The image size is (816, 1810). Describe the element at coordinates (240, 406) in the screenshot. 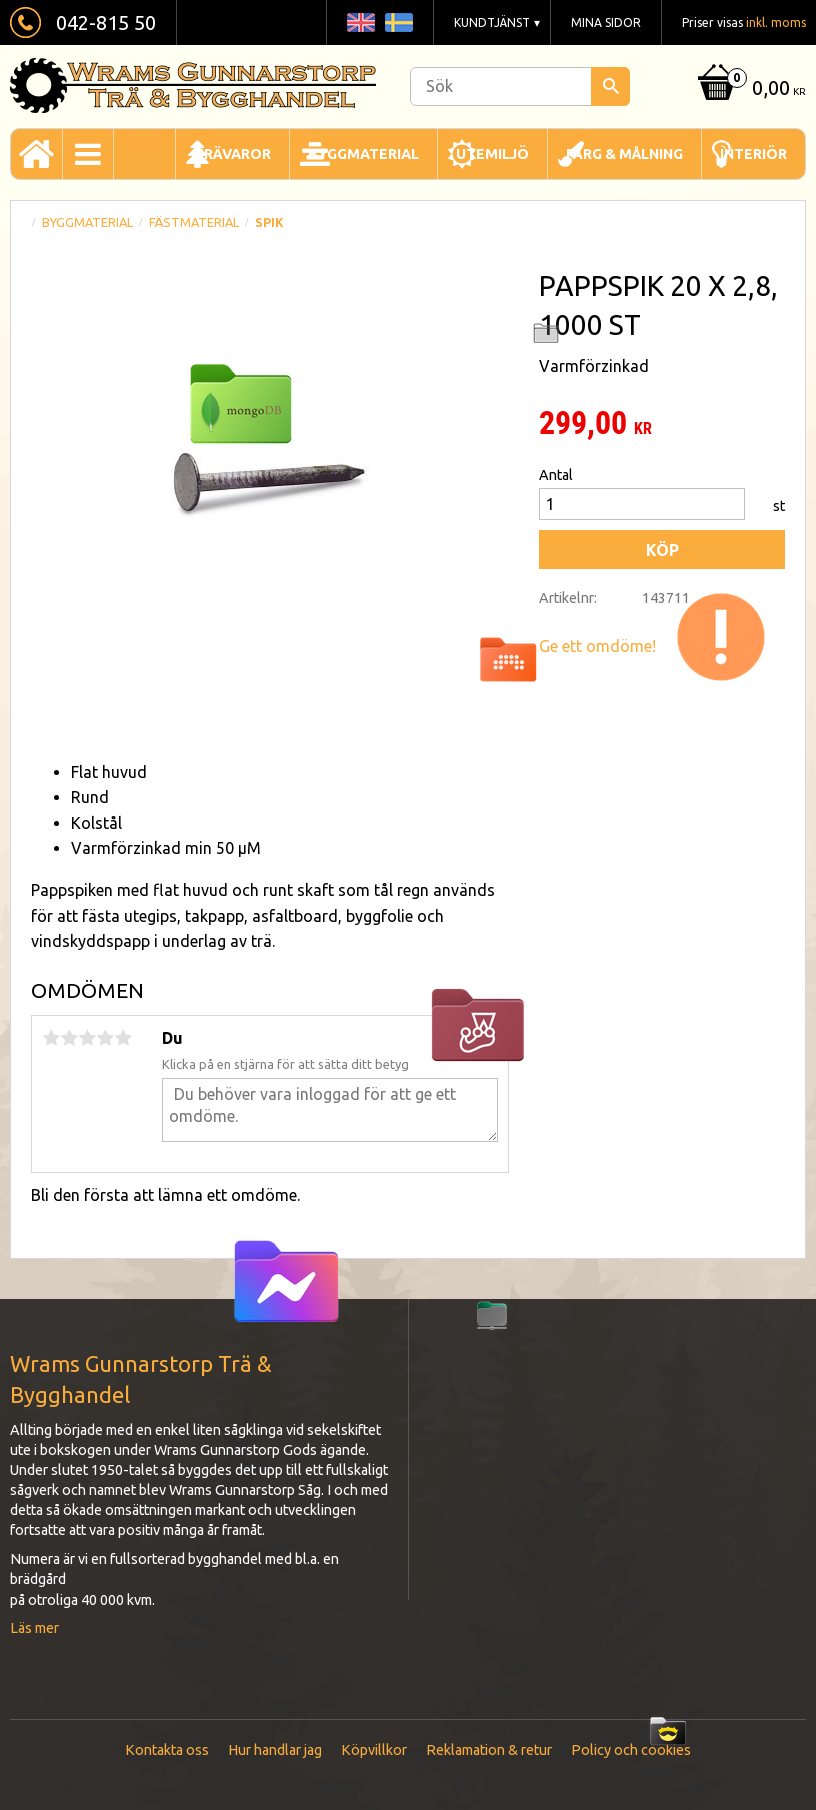

I see `open folder containing MongoDB database files` at that location.